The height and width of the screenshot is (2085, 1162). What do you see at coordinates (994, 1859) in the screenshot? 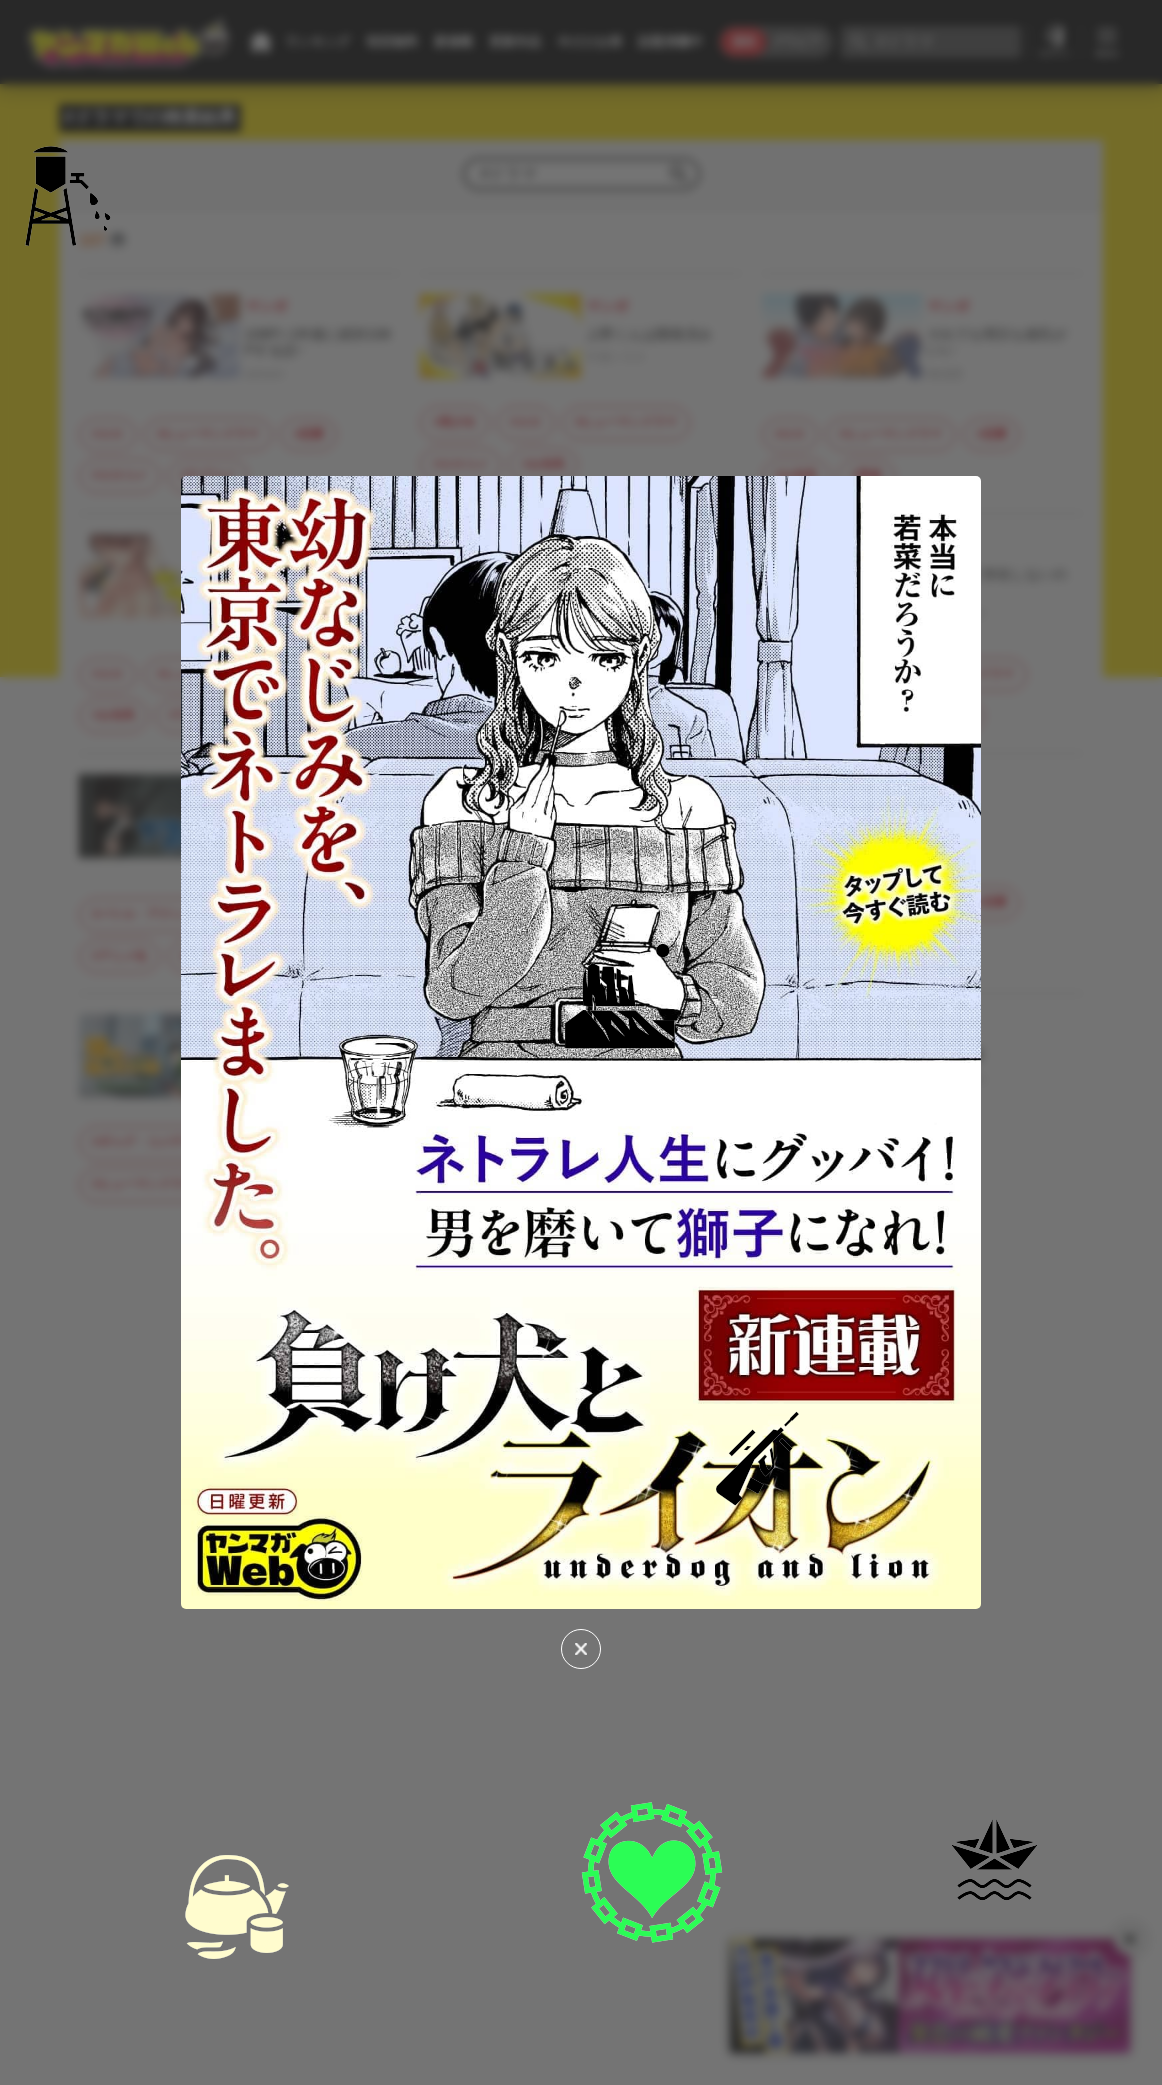
I see `send a message or note` at bounding box center [994, 1859].